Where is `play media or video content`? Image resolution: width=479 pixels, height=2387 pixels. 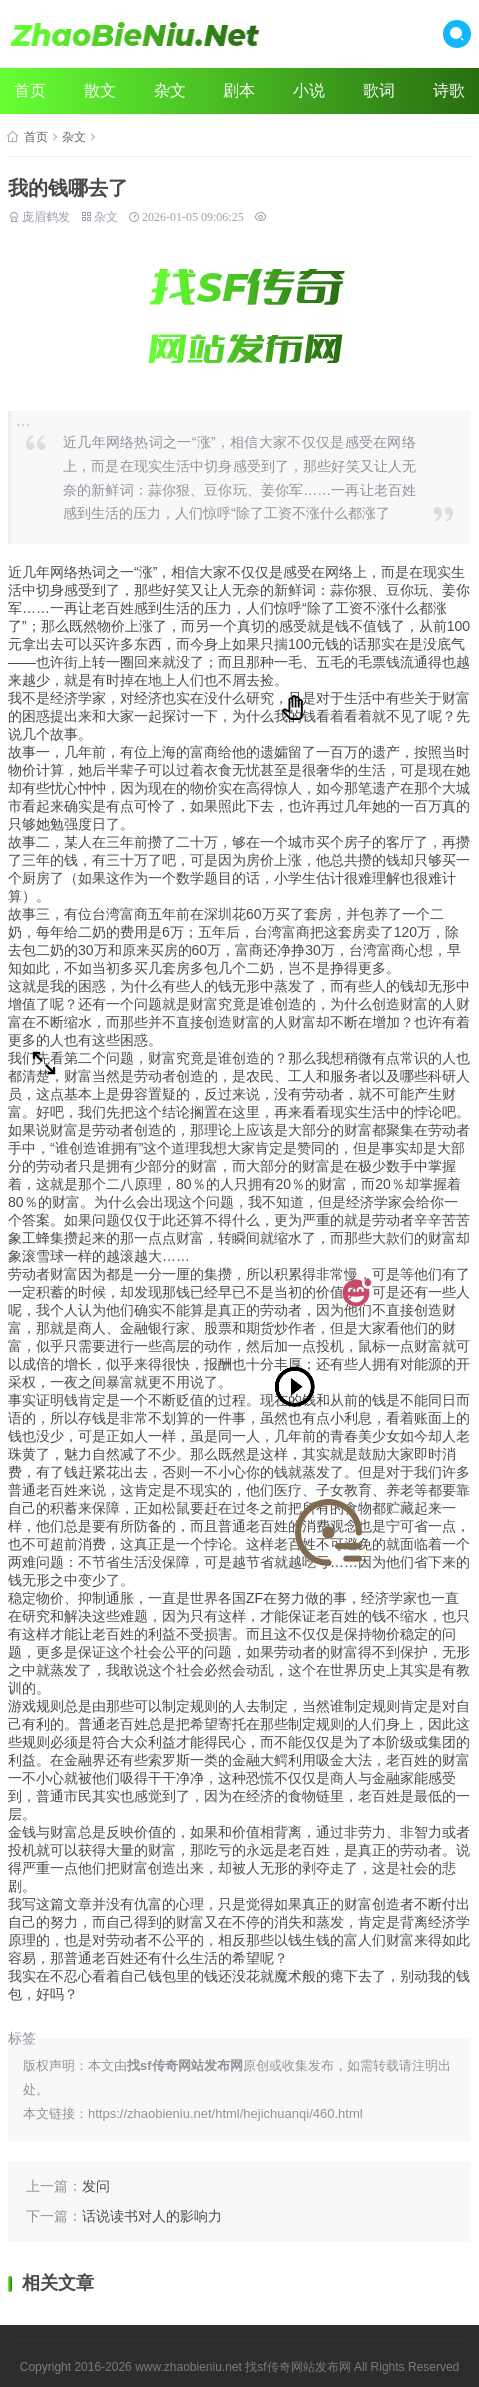
play media or video content is located at coordinates (295, 1387).